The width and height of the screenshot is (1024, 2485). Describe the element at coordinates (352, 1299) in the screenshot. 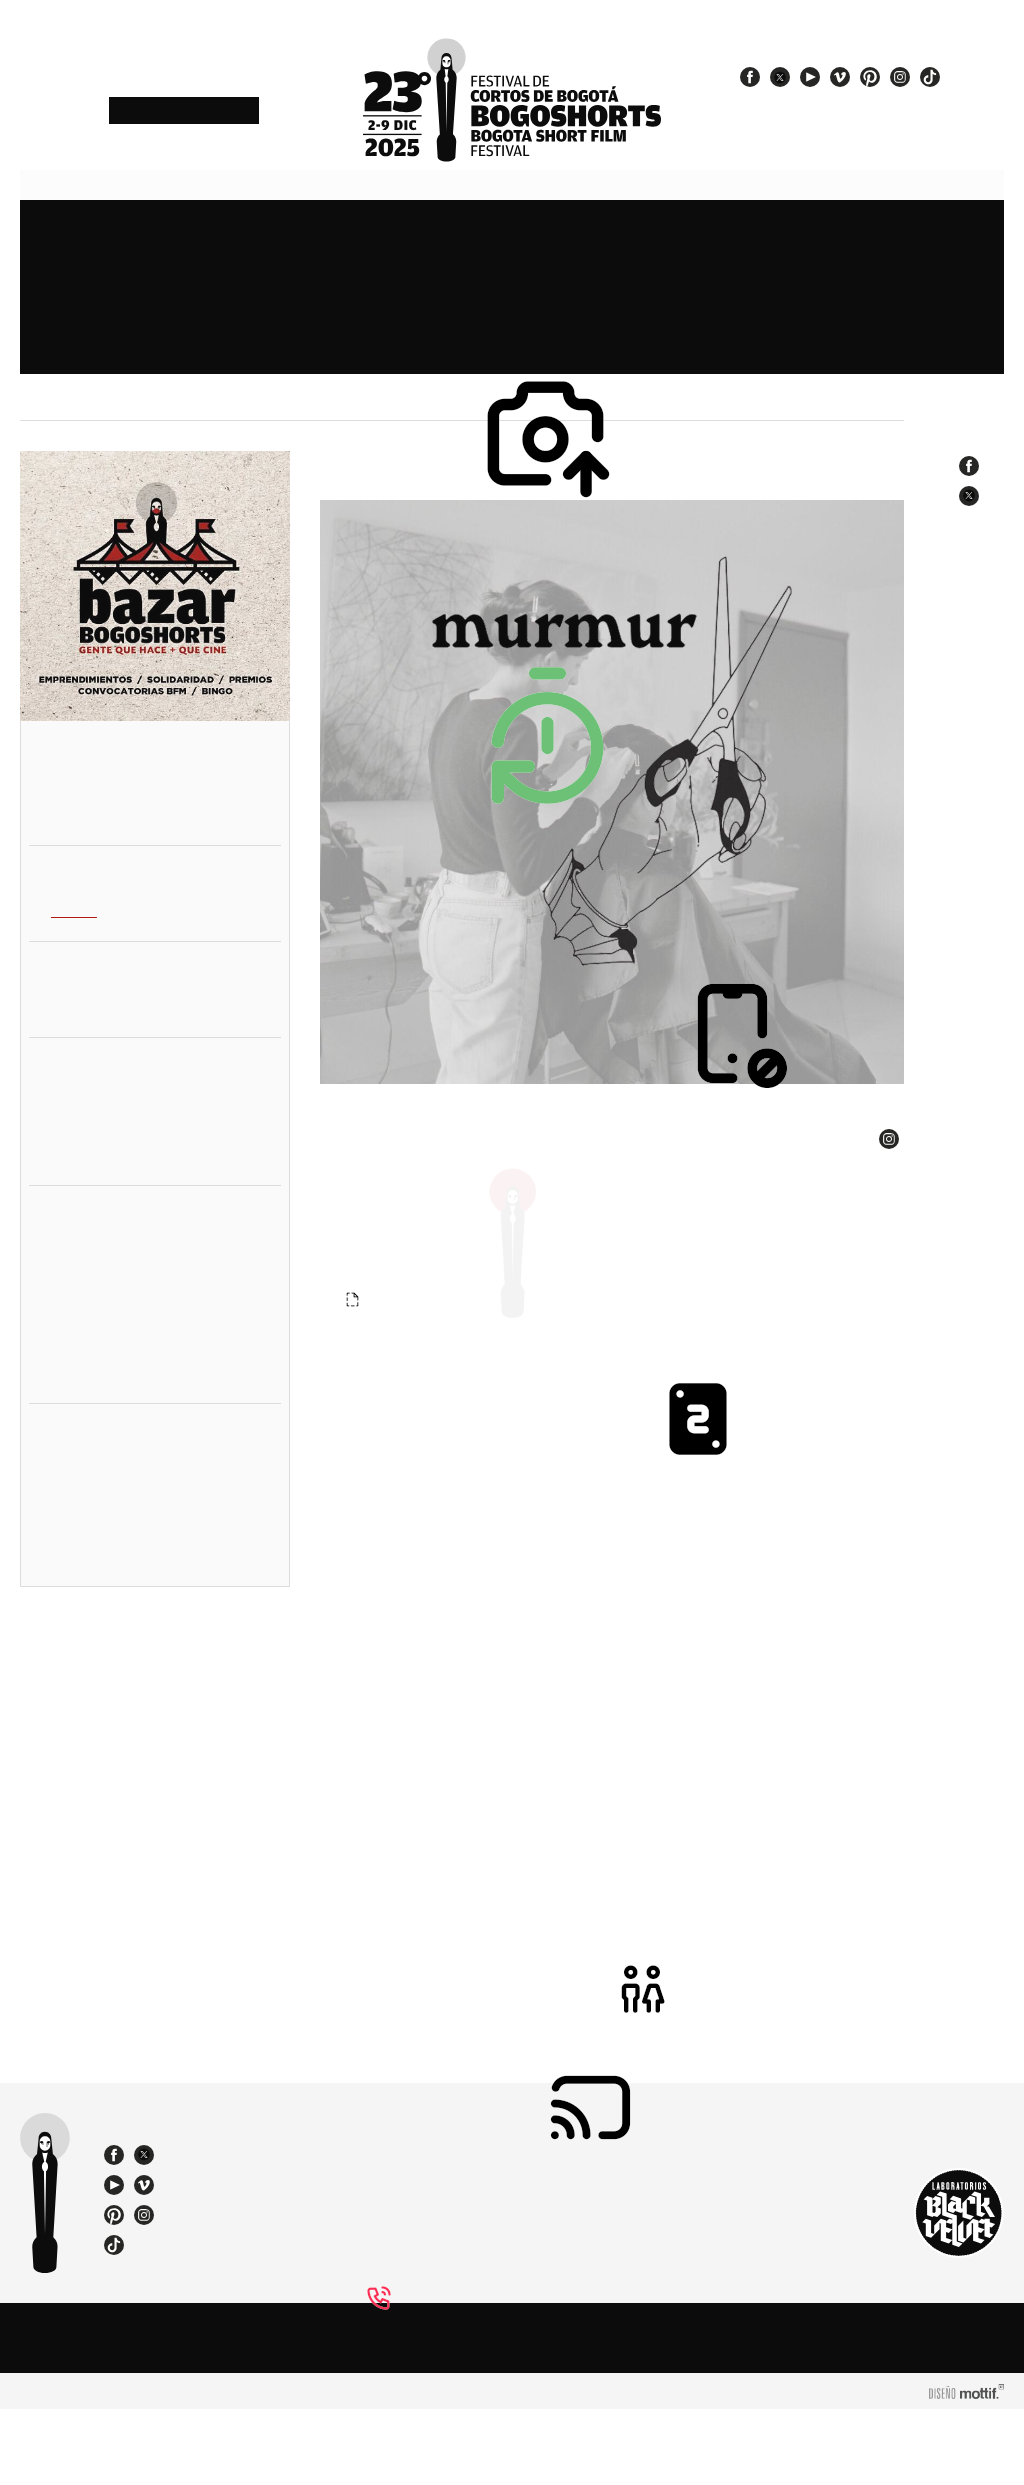

I see `indicates a draft or incomplete file` at that location.